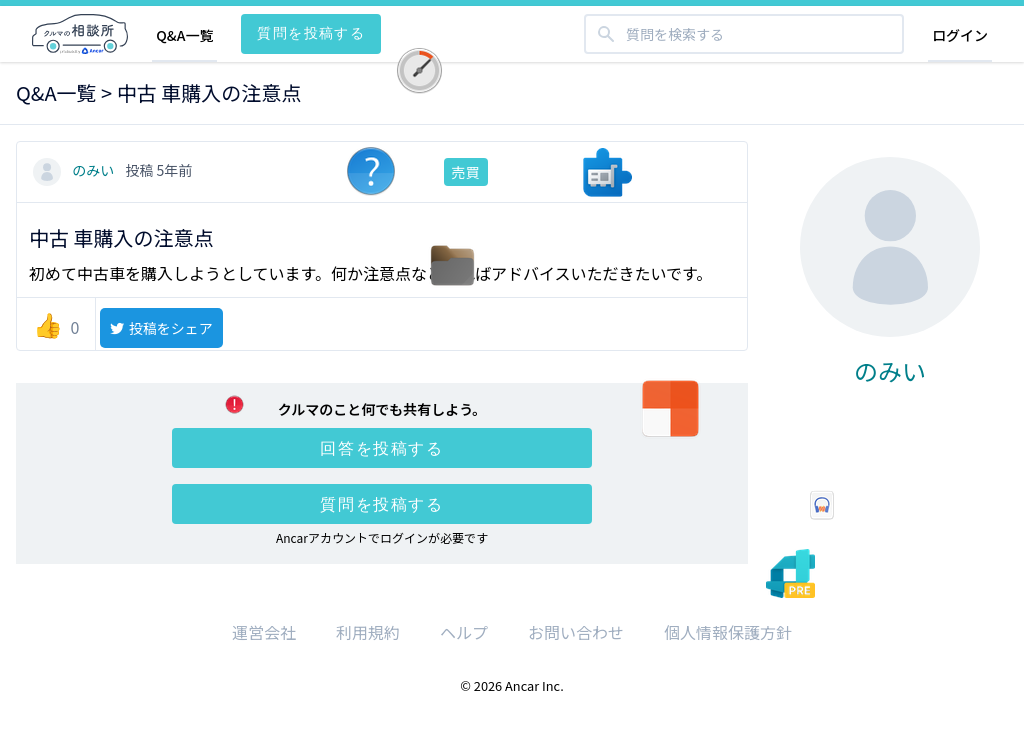 The height and width of the screenshot is (743, 1024). What do you see at coordinates (606, 174) in the screenshot?
I see `open compatibility settings for apps` at bounding box center [606, 174].